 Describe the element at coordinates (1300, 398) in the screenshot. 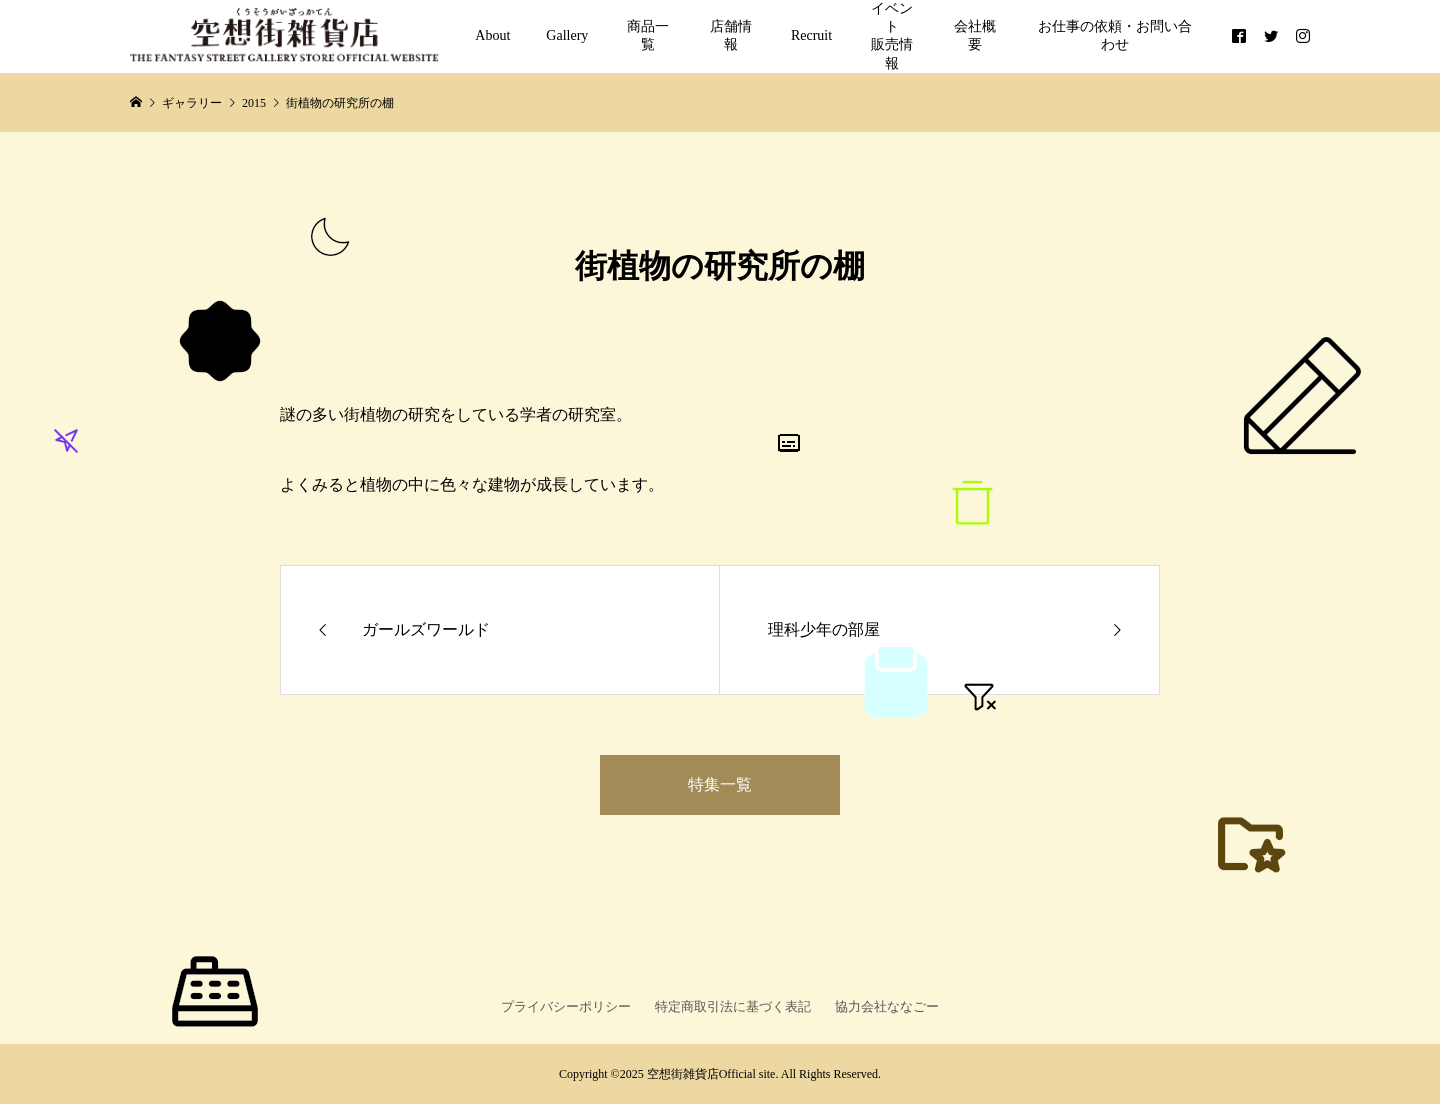

I see `edit text or content` at that location.